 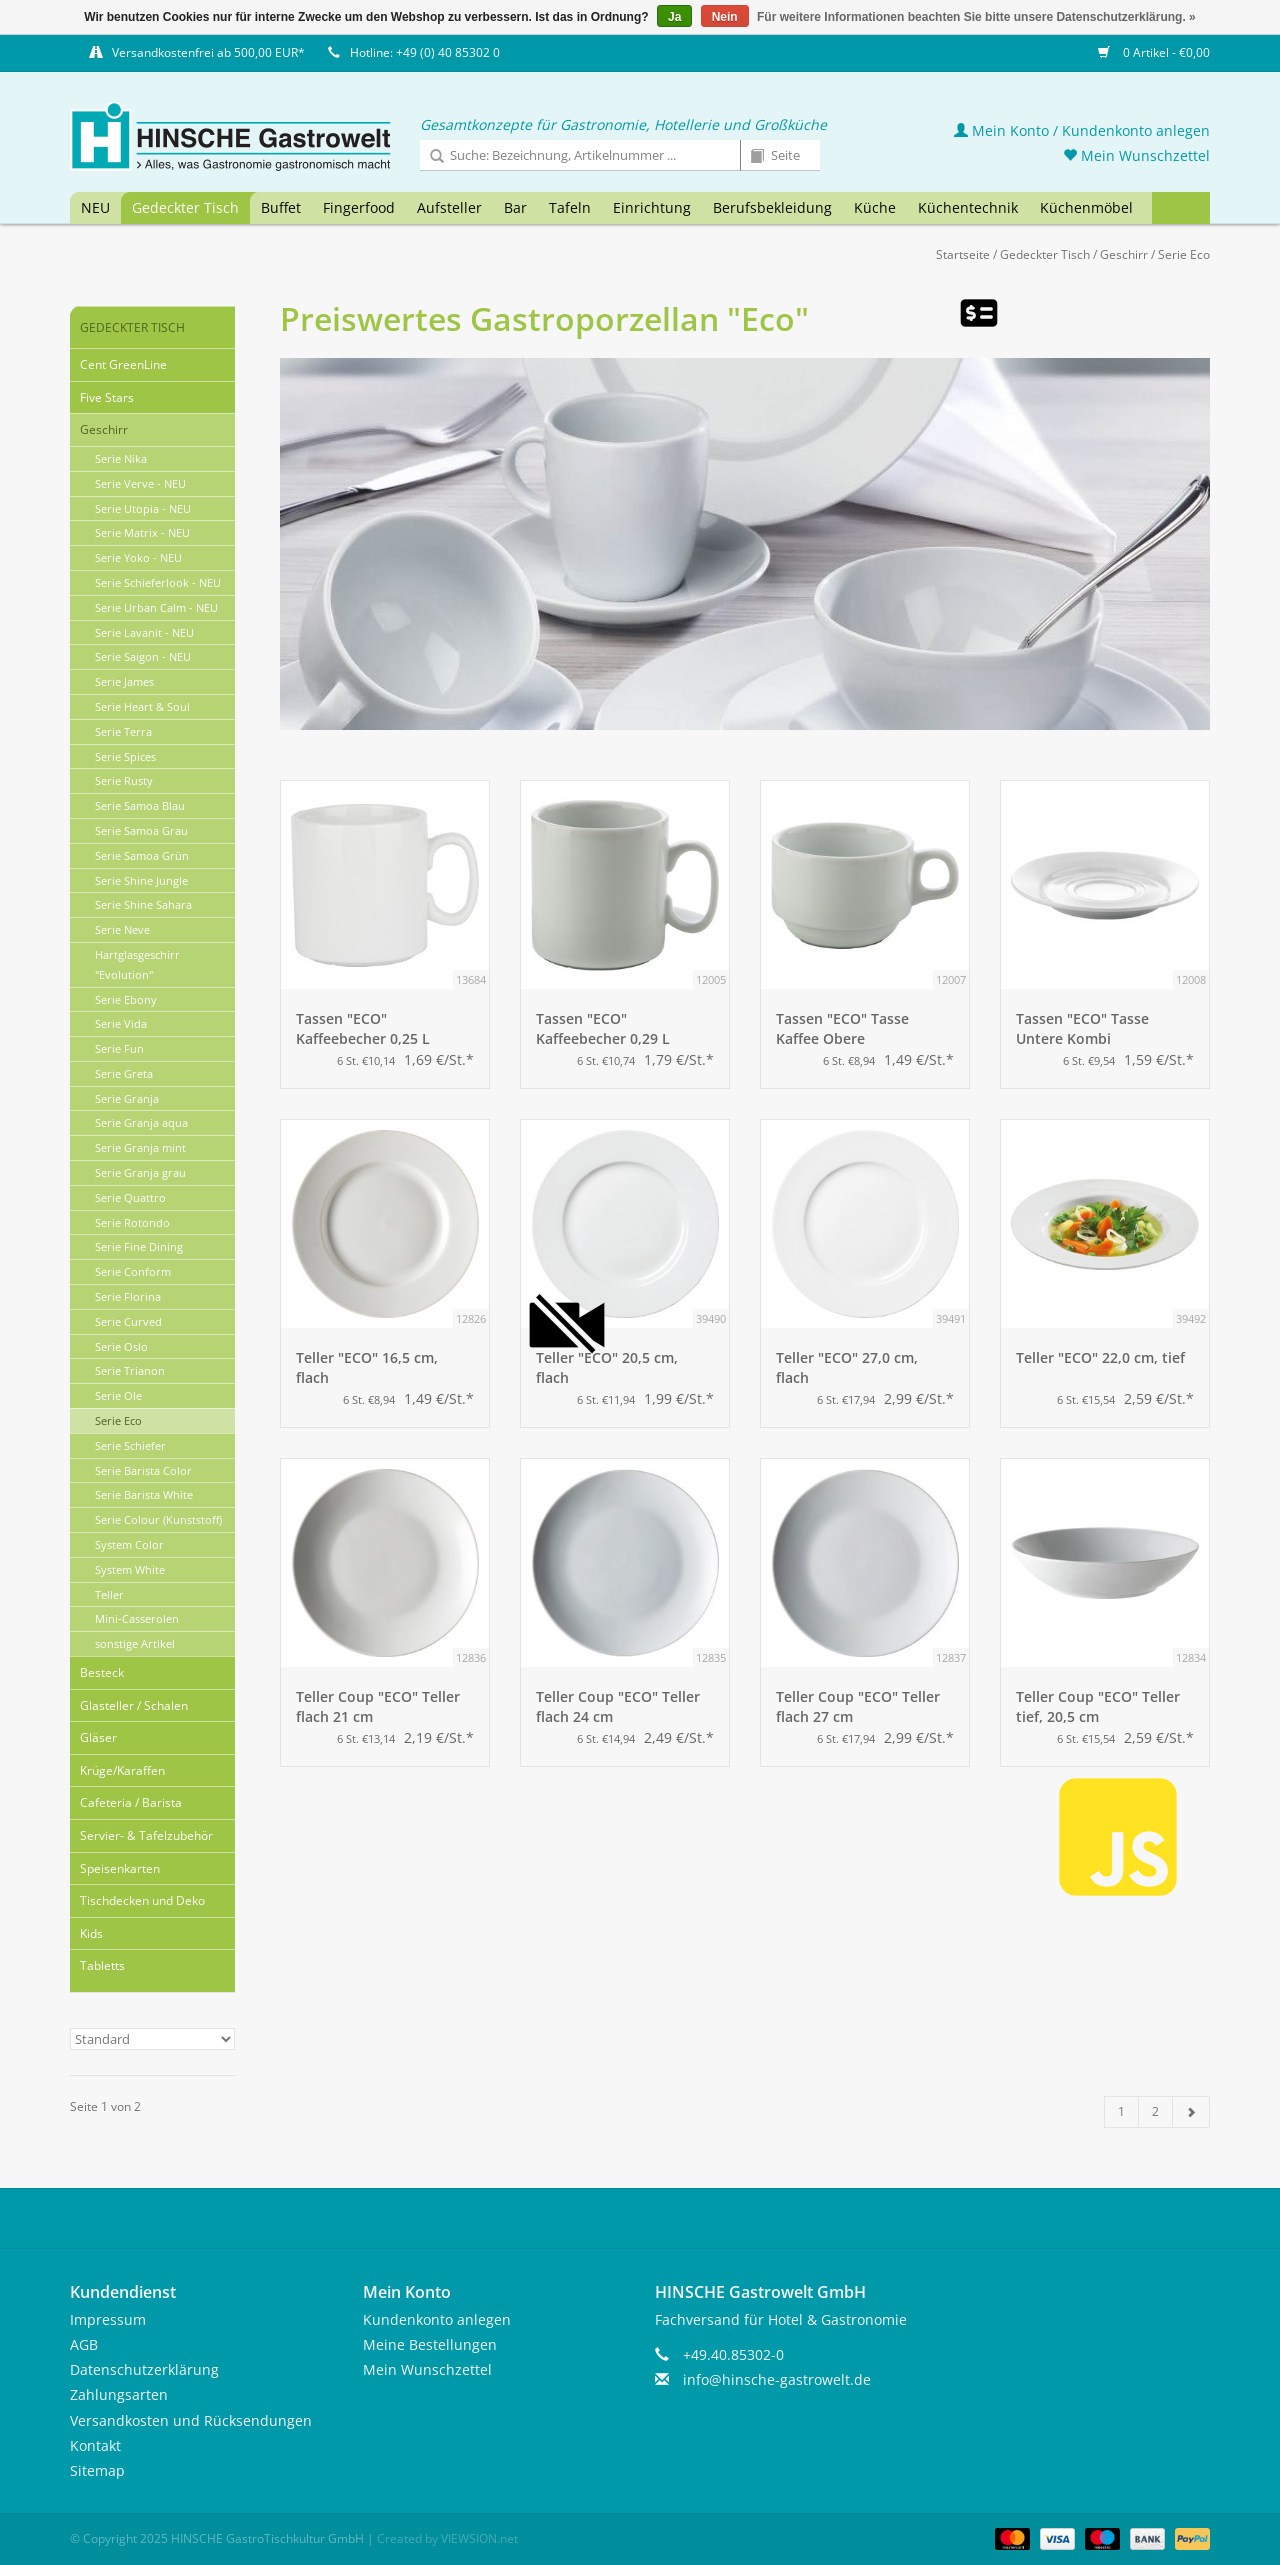 What do you see at coordinates (567, 1325) in the screenshot?
I see `turn off camera or disable video` at bounding box center [567, 1325].